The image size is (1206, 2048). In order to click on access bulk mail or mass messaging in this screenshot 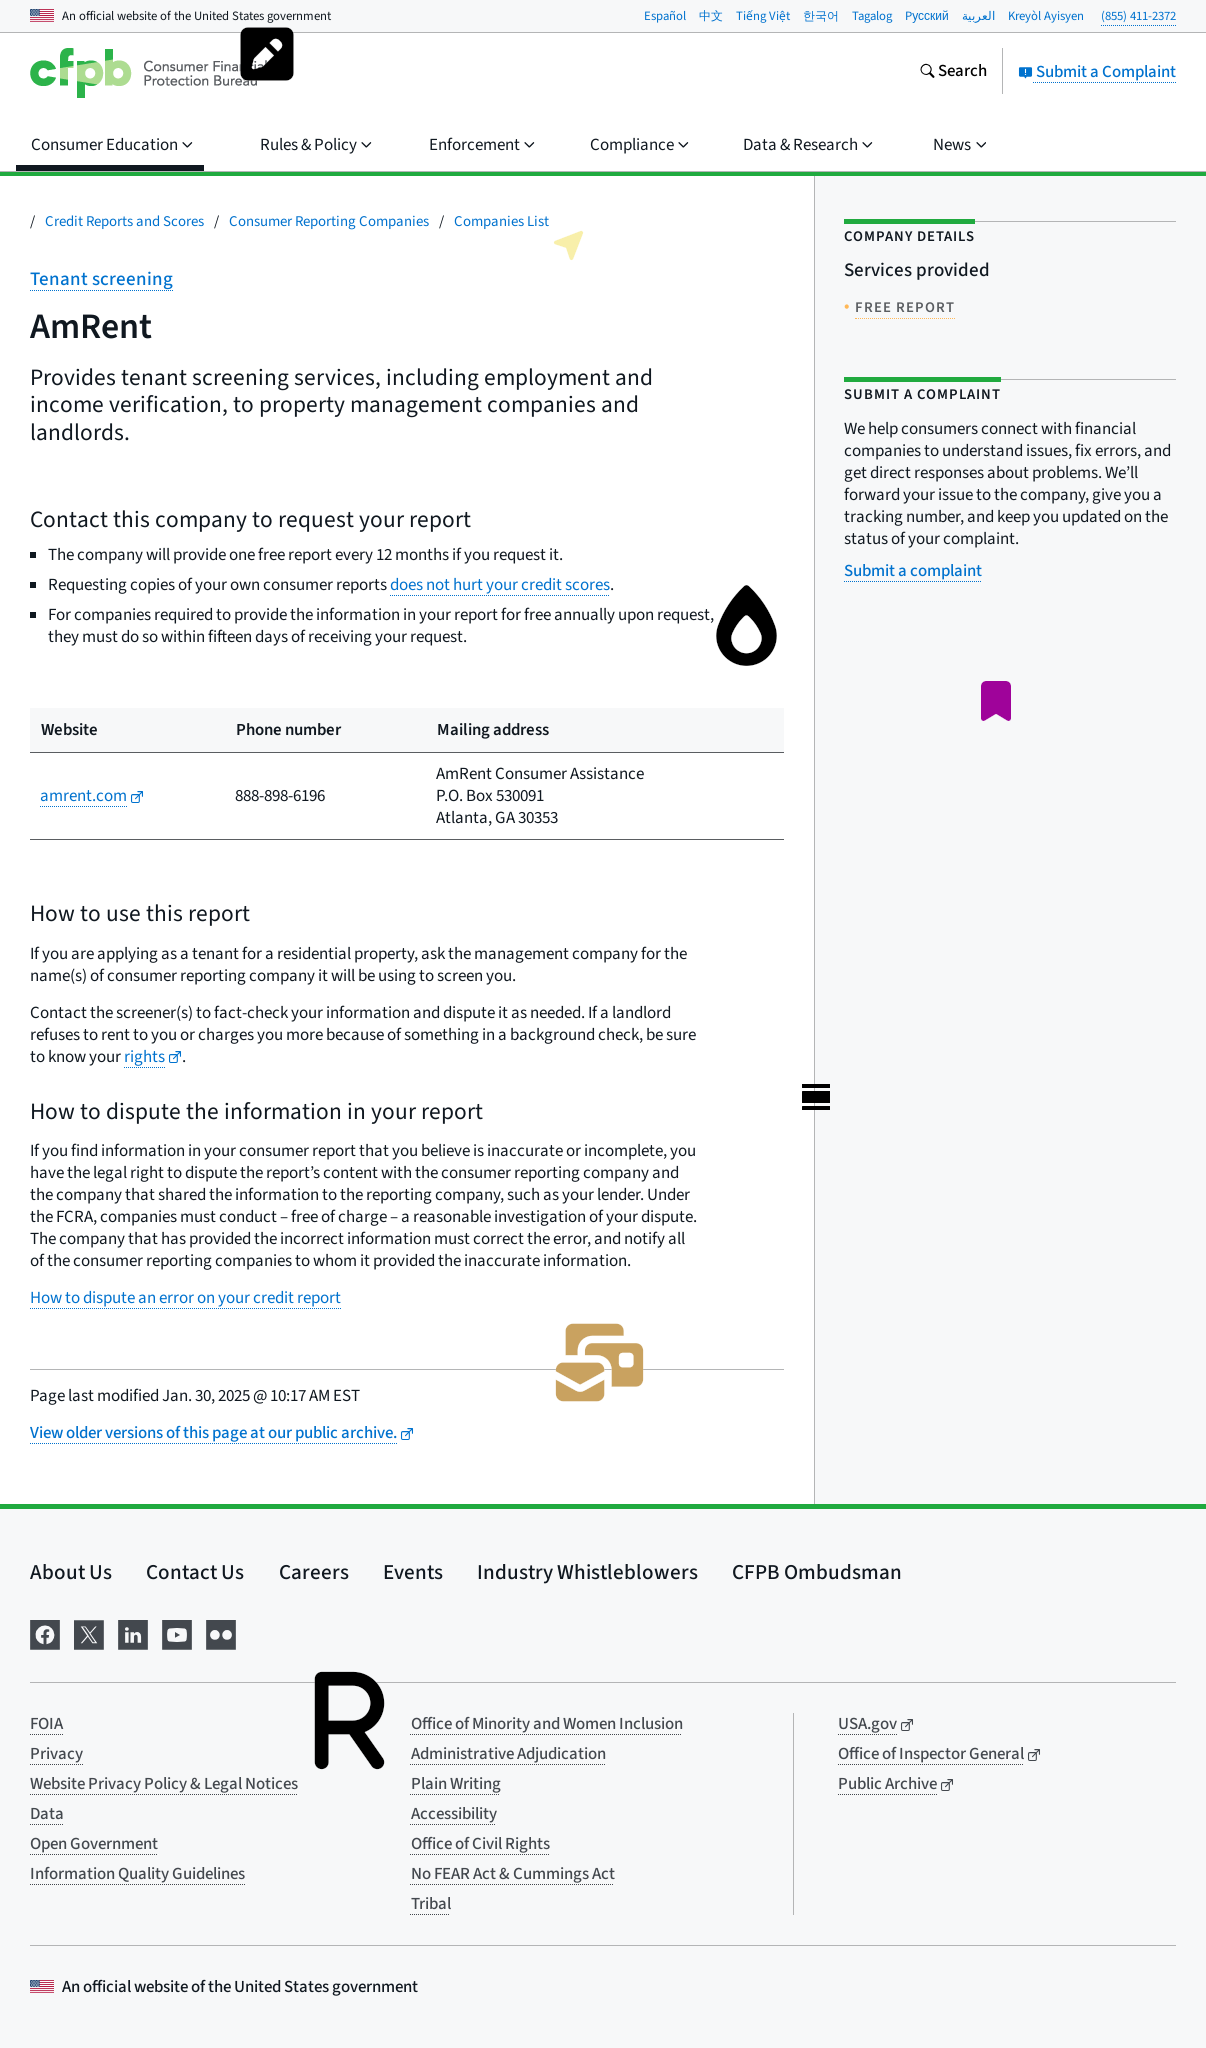, I will do `click(599, 1362)`.